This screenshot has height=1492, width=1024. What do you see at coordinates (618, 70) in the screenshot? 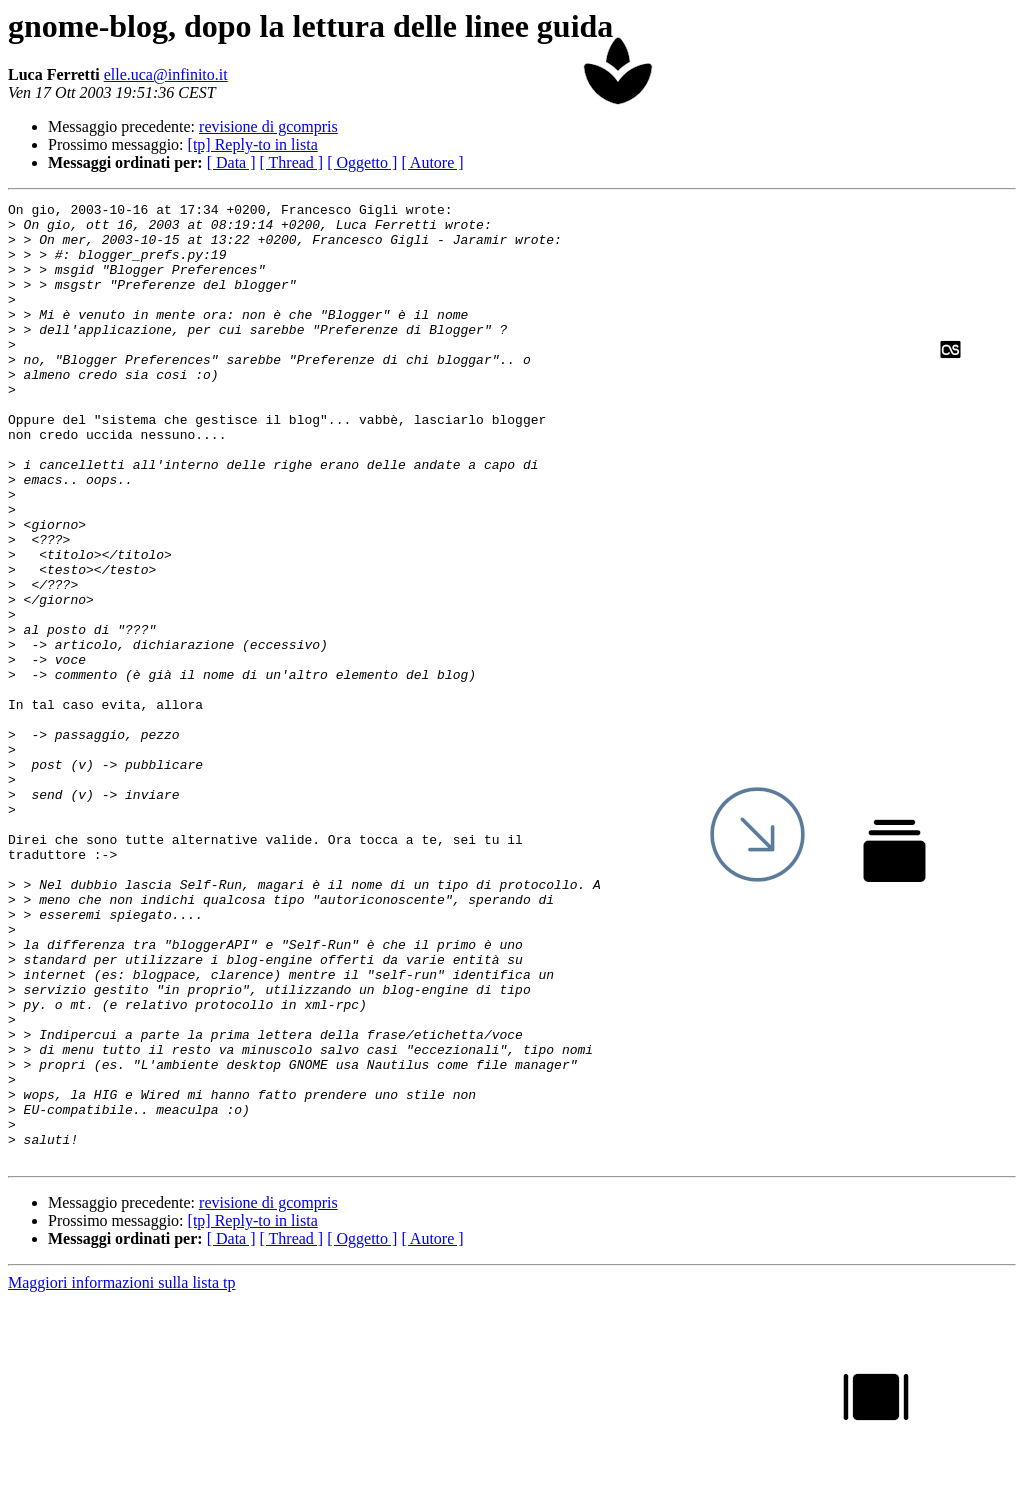
I see `access spa or wellness features` at bounding box center [618, 70].